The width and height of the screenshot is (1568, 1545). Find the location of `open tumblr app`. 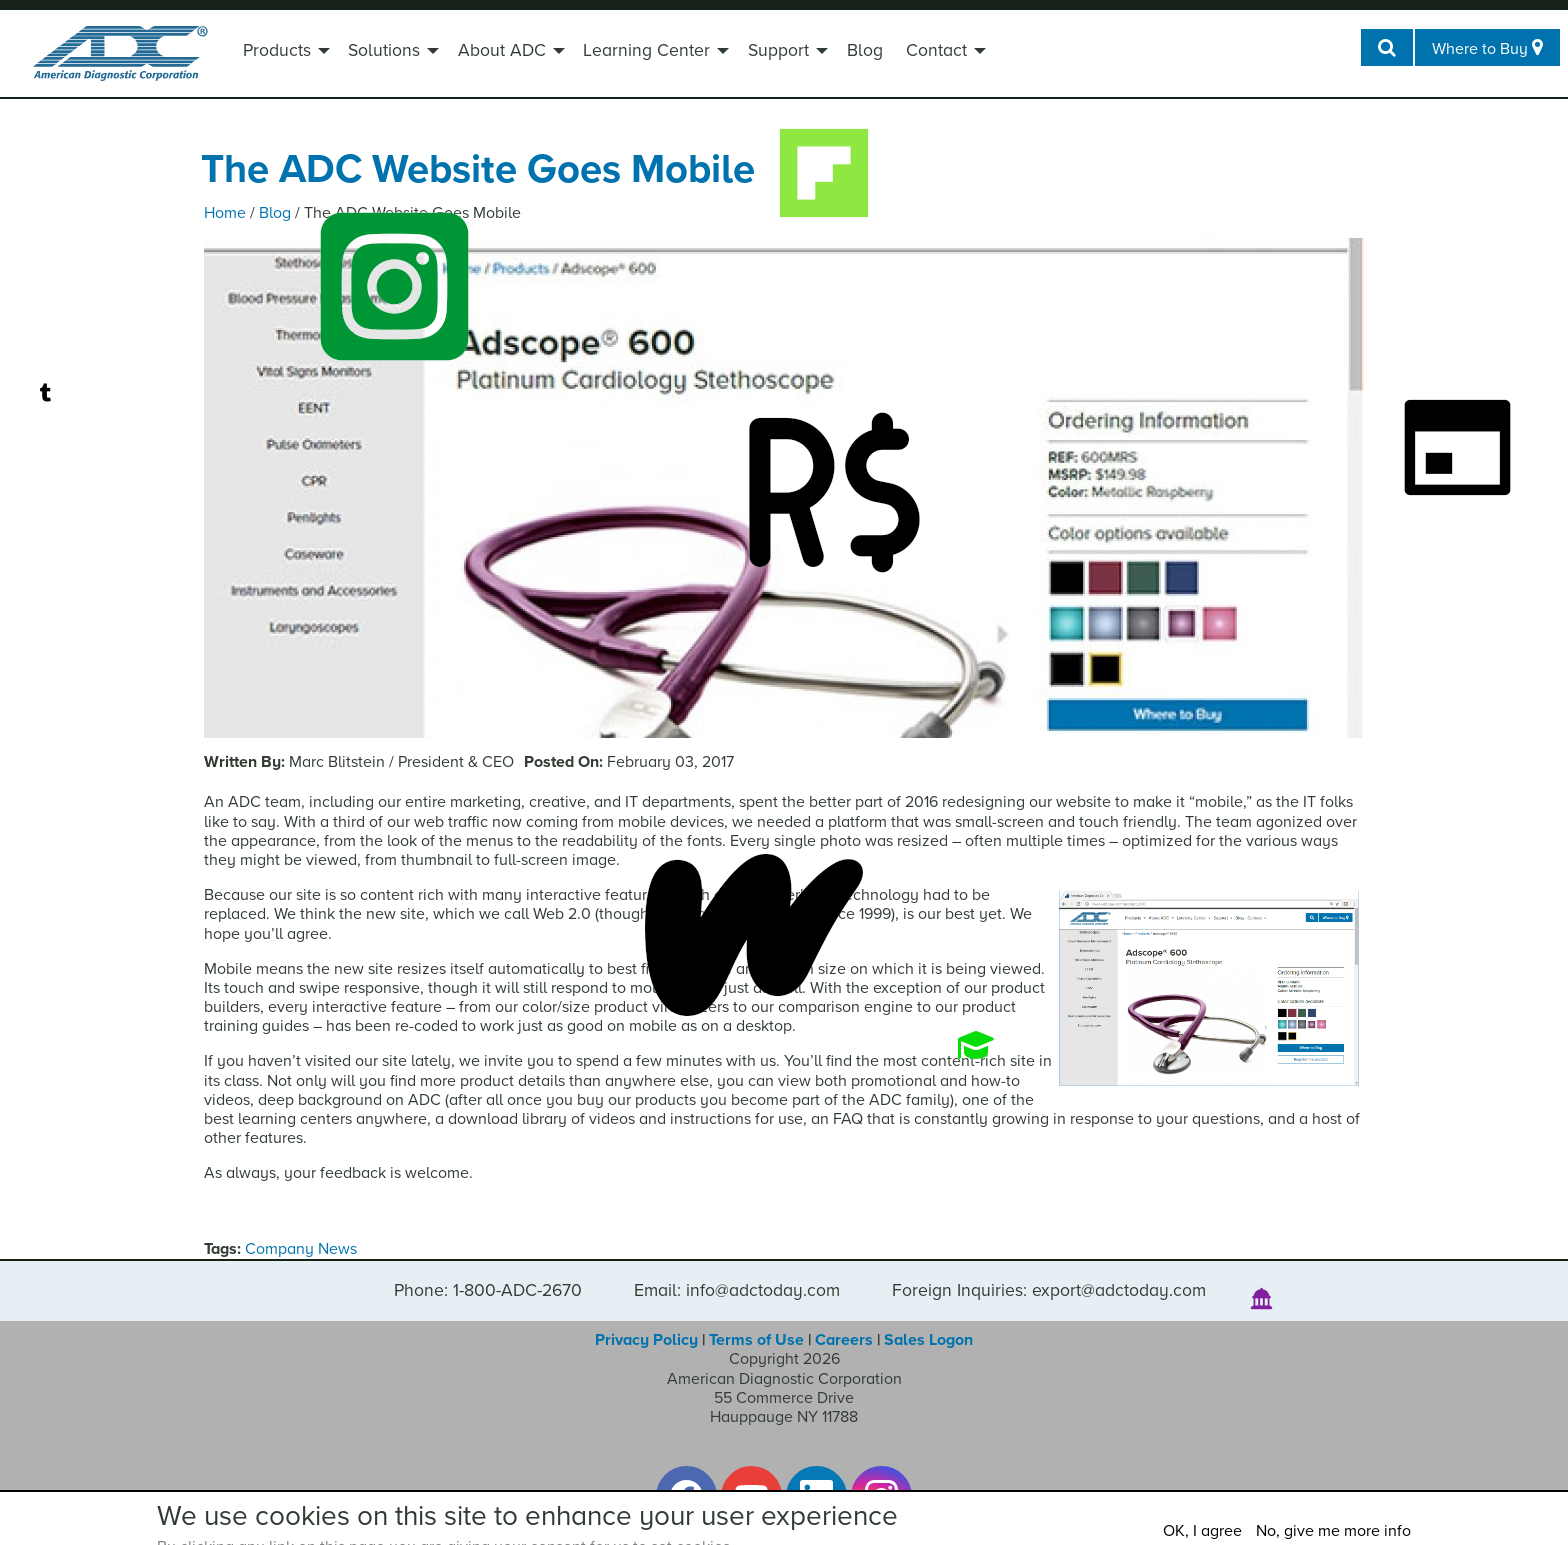

open tumblr app is located at coordinates (45, 392).